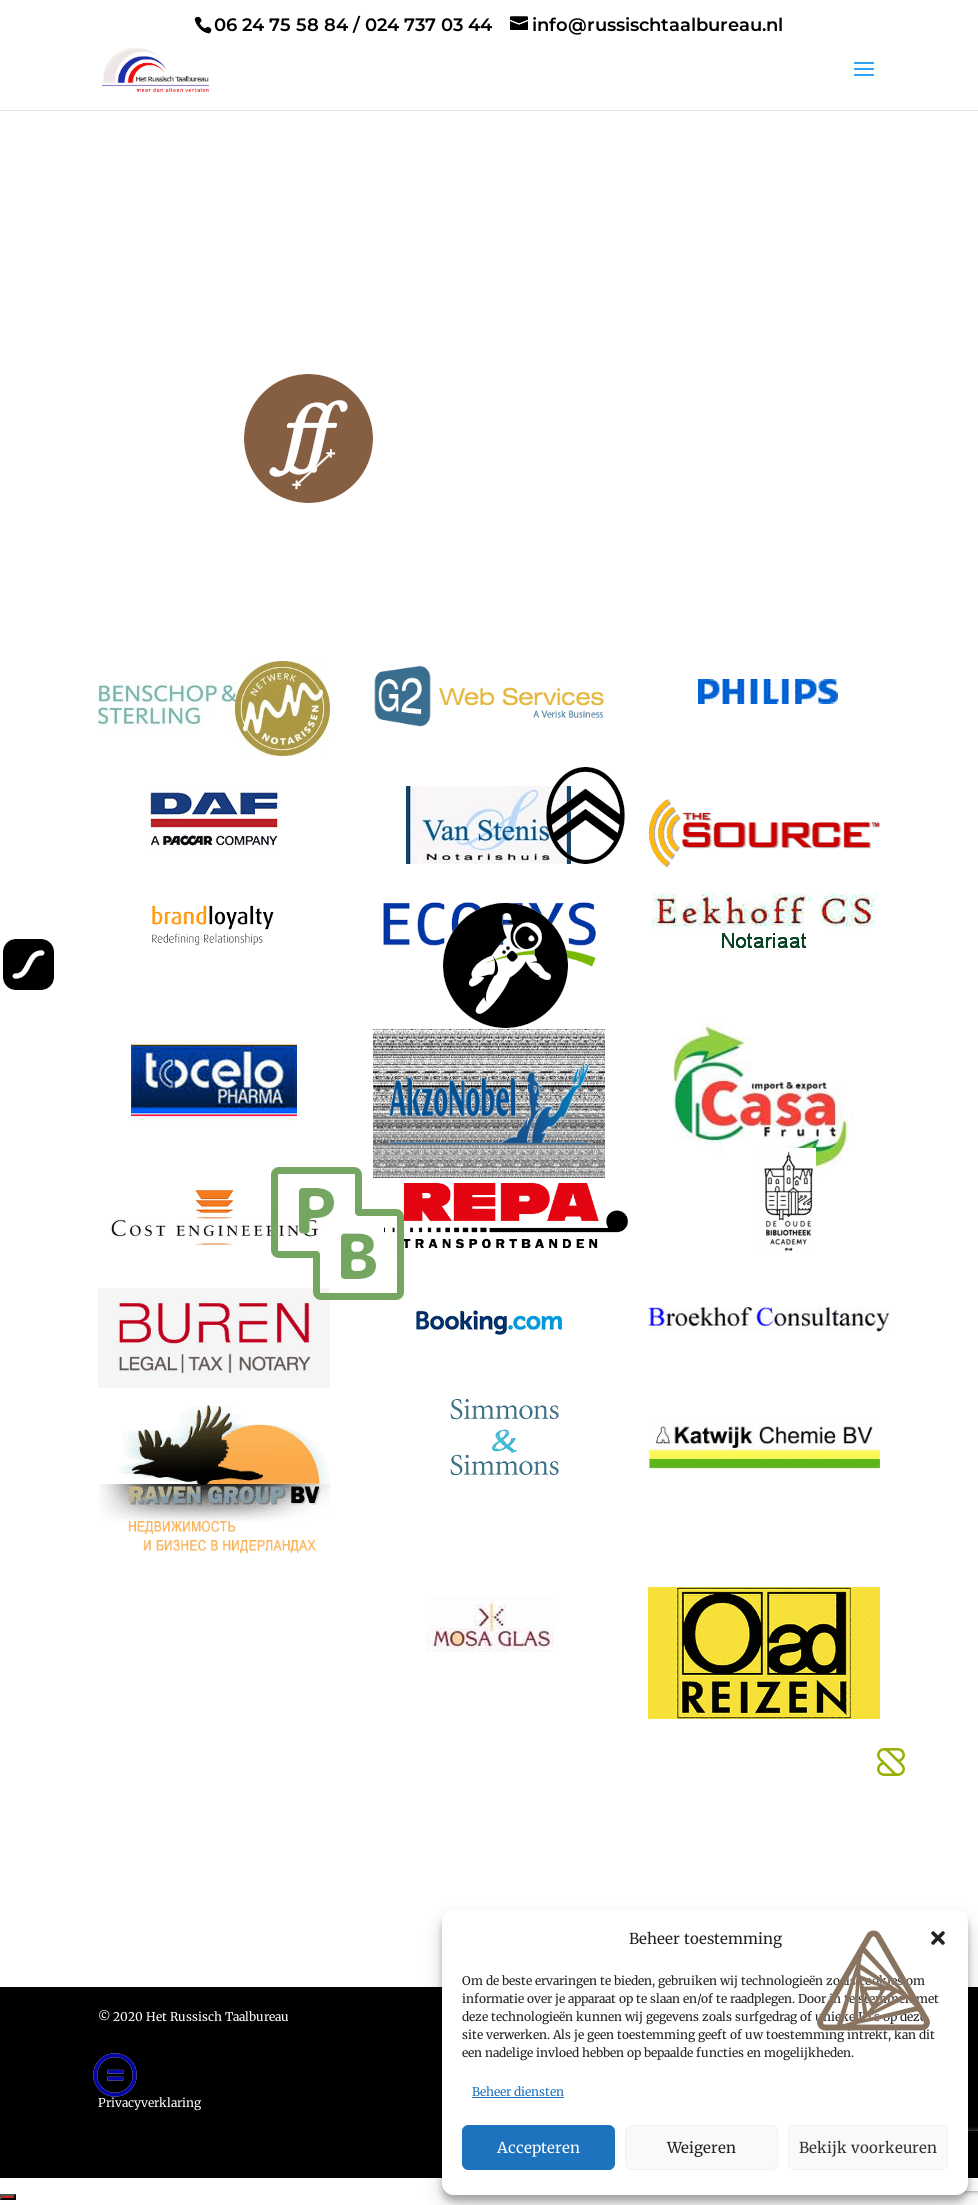  Describe the element at coordinates (308, 438) in the screenshot. I see `open FontForge font editor application` at that location.